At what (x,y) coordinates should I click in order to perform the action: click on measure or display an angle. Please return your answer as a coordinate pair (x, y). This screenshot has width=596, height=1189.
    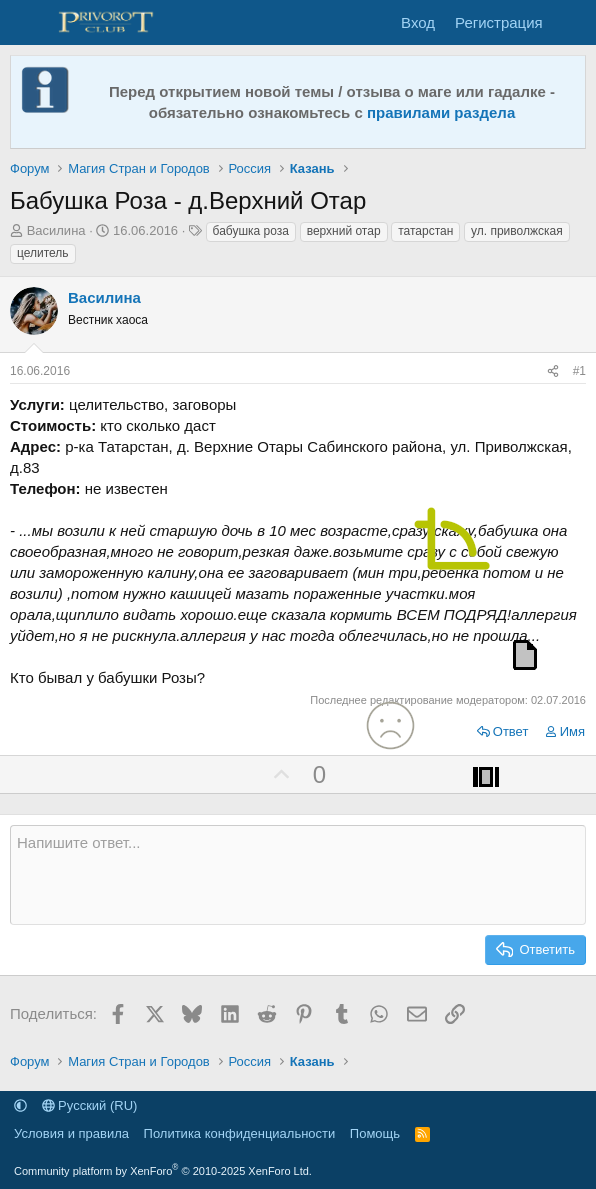
    Looking at the image, I should click on (449, 542).